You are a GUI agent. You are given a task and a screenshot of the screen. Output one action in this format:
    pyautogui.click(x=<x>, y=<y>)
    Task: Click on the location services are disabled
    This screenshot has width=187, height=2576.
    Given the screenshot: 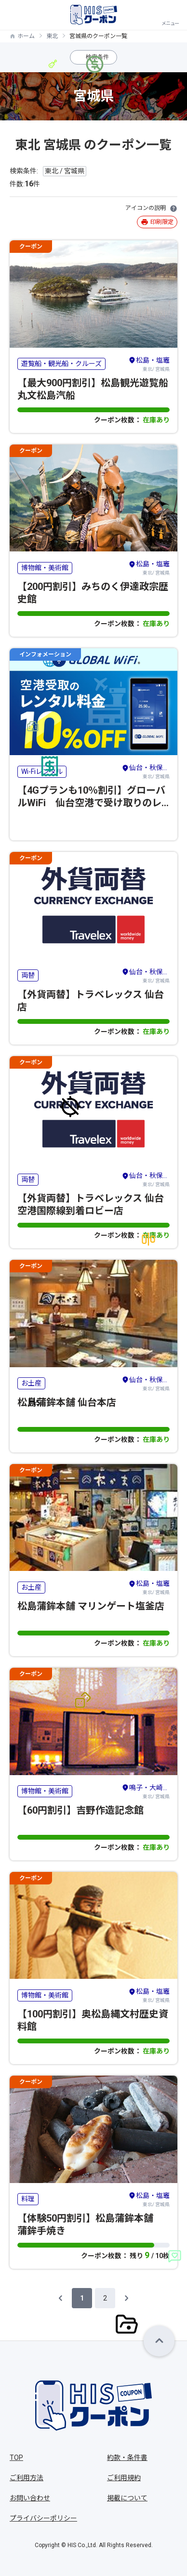 What is the action you would take?
    pyautogui.click(x=70, y=1107)
    